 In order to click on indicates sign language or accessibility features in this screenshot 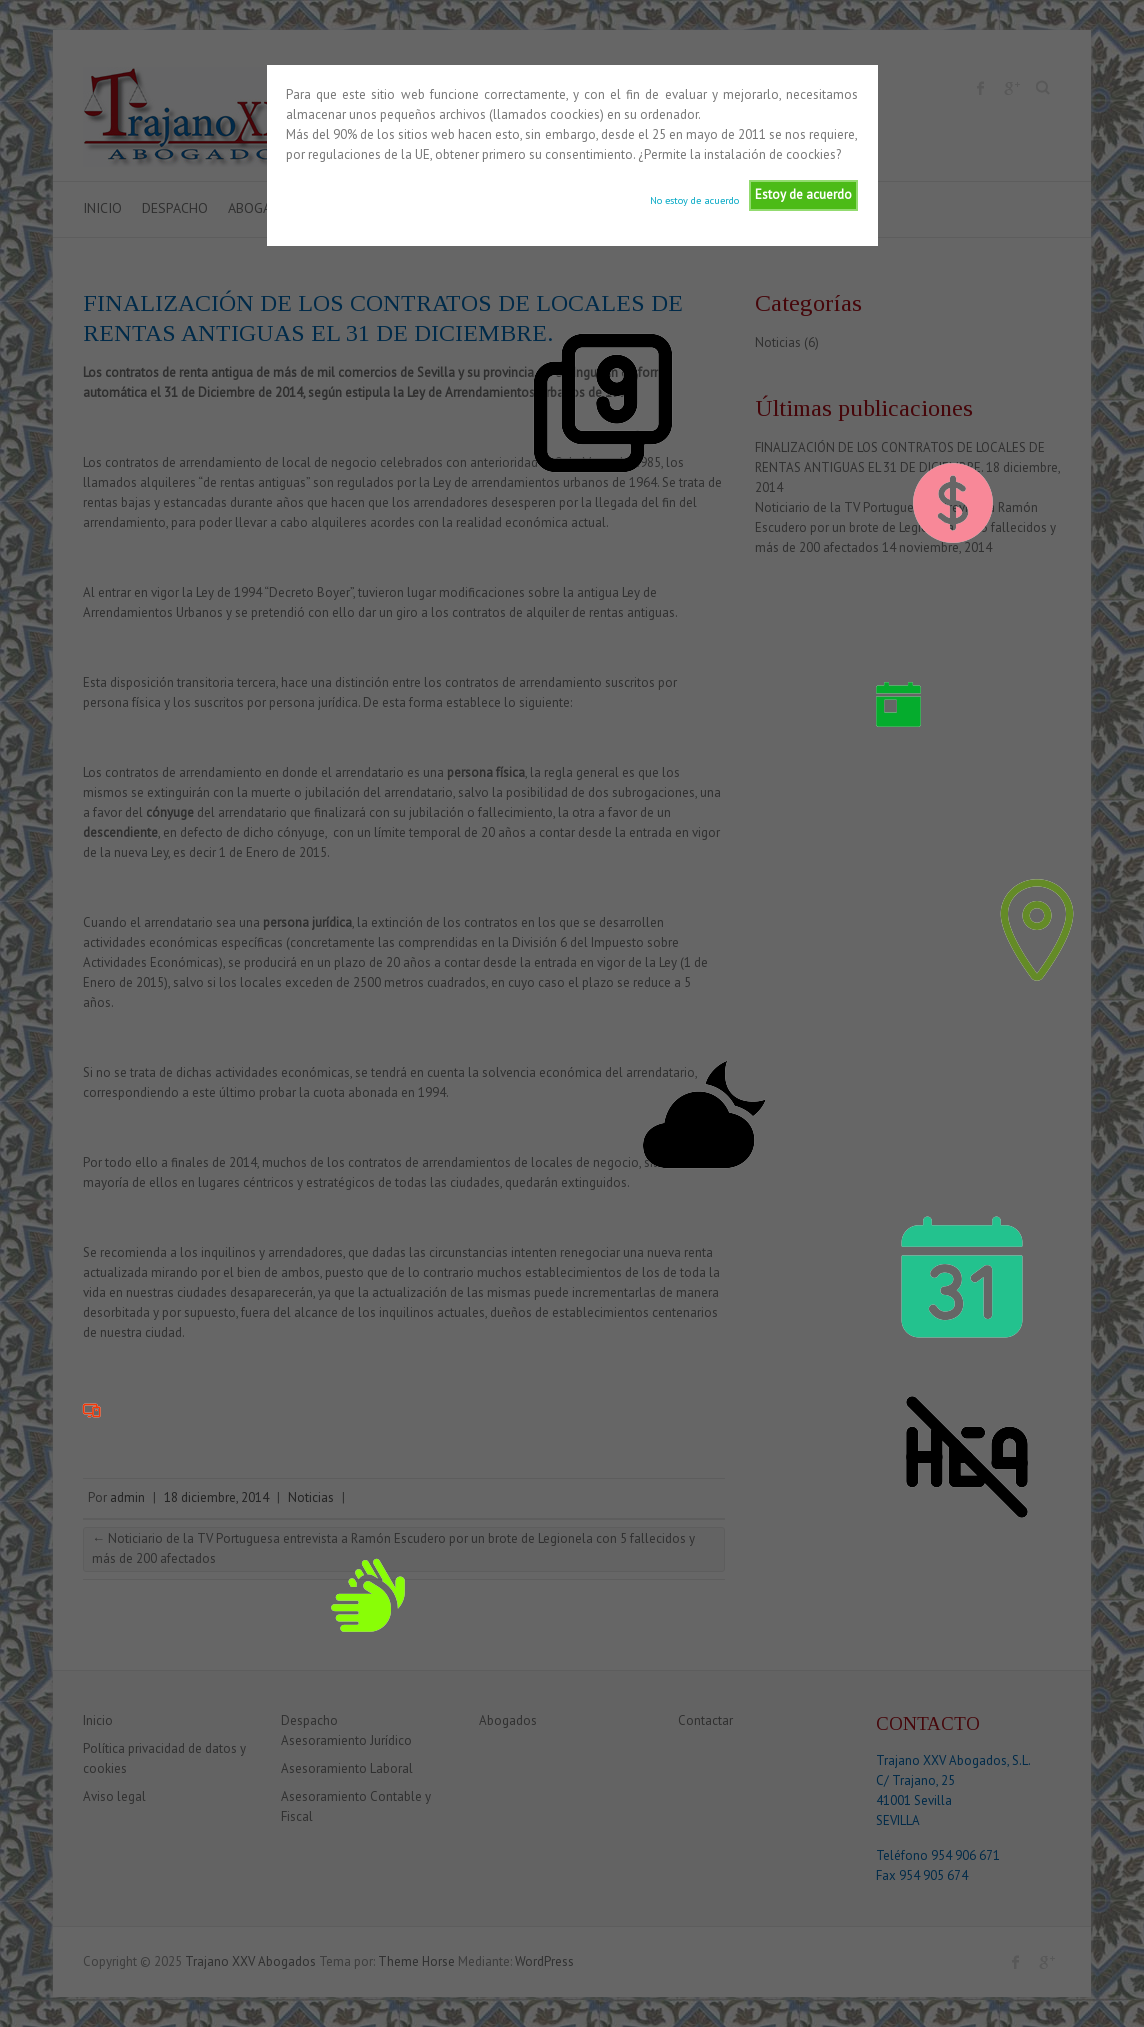, I will do `click(368, 1595)`.